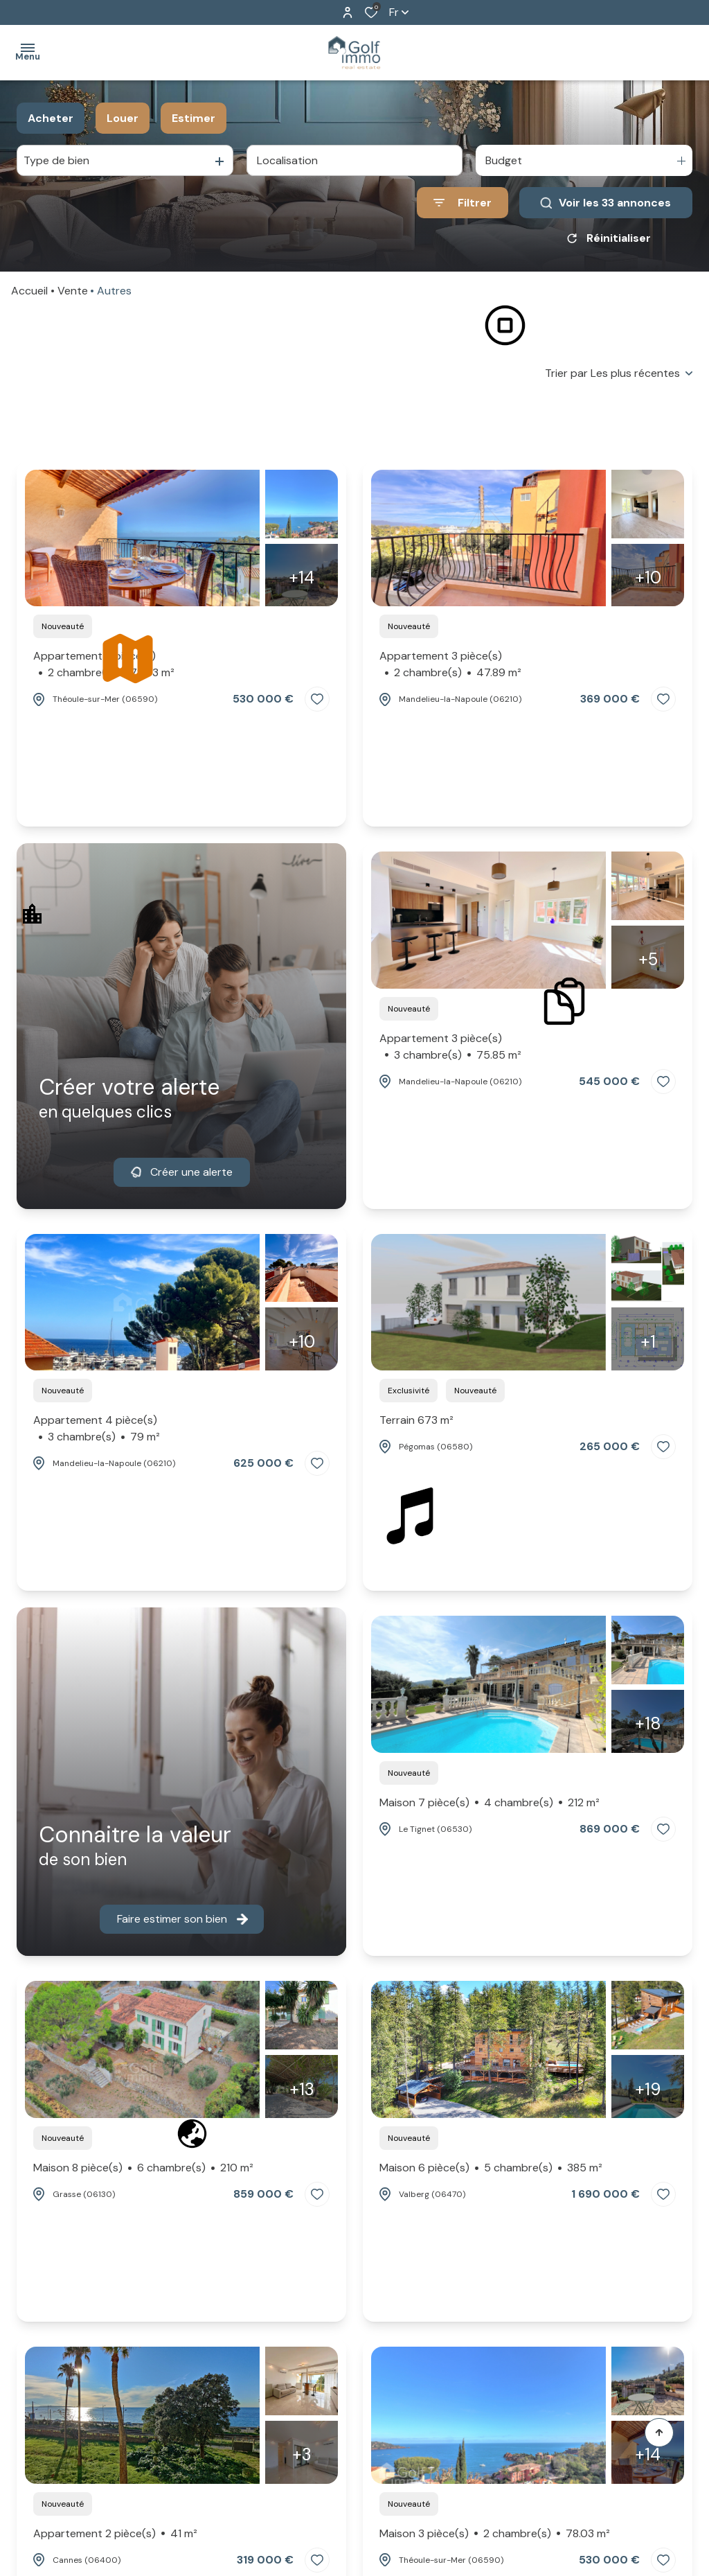 The height and width of the screenshot is (2576, 709). What do you see at coordinates (32, 914) in the screenshot?
I see `view city or urban location` at bounding box center [32, 914].